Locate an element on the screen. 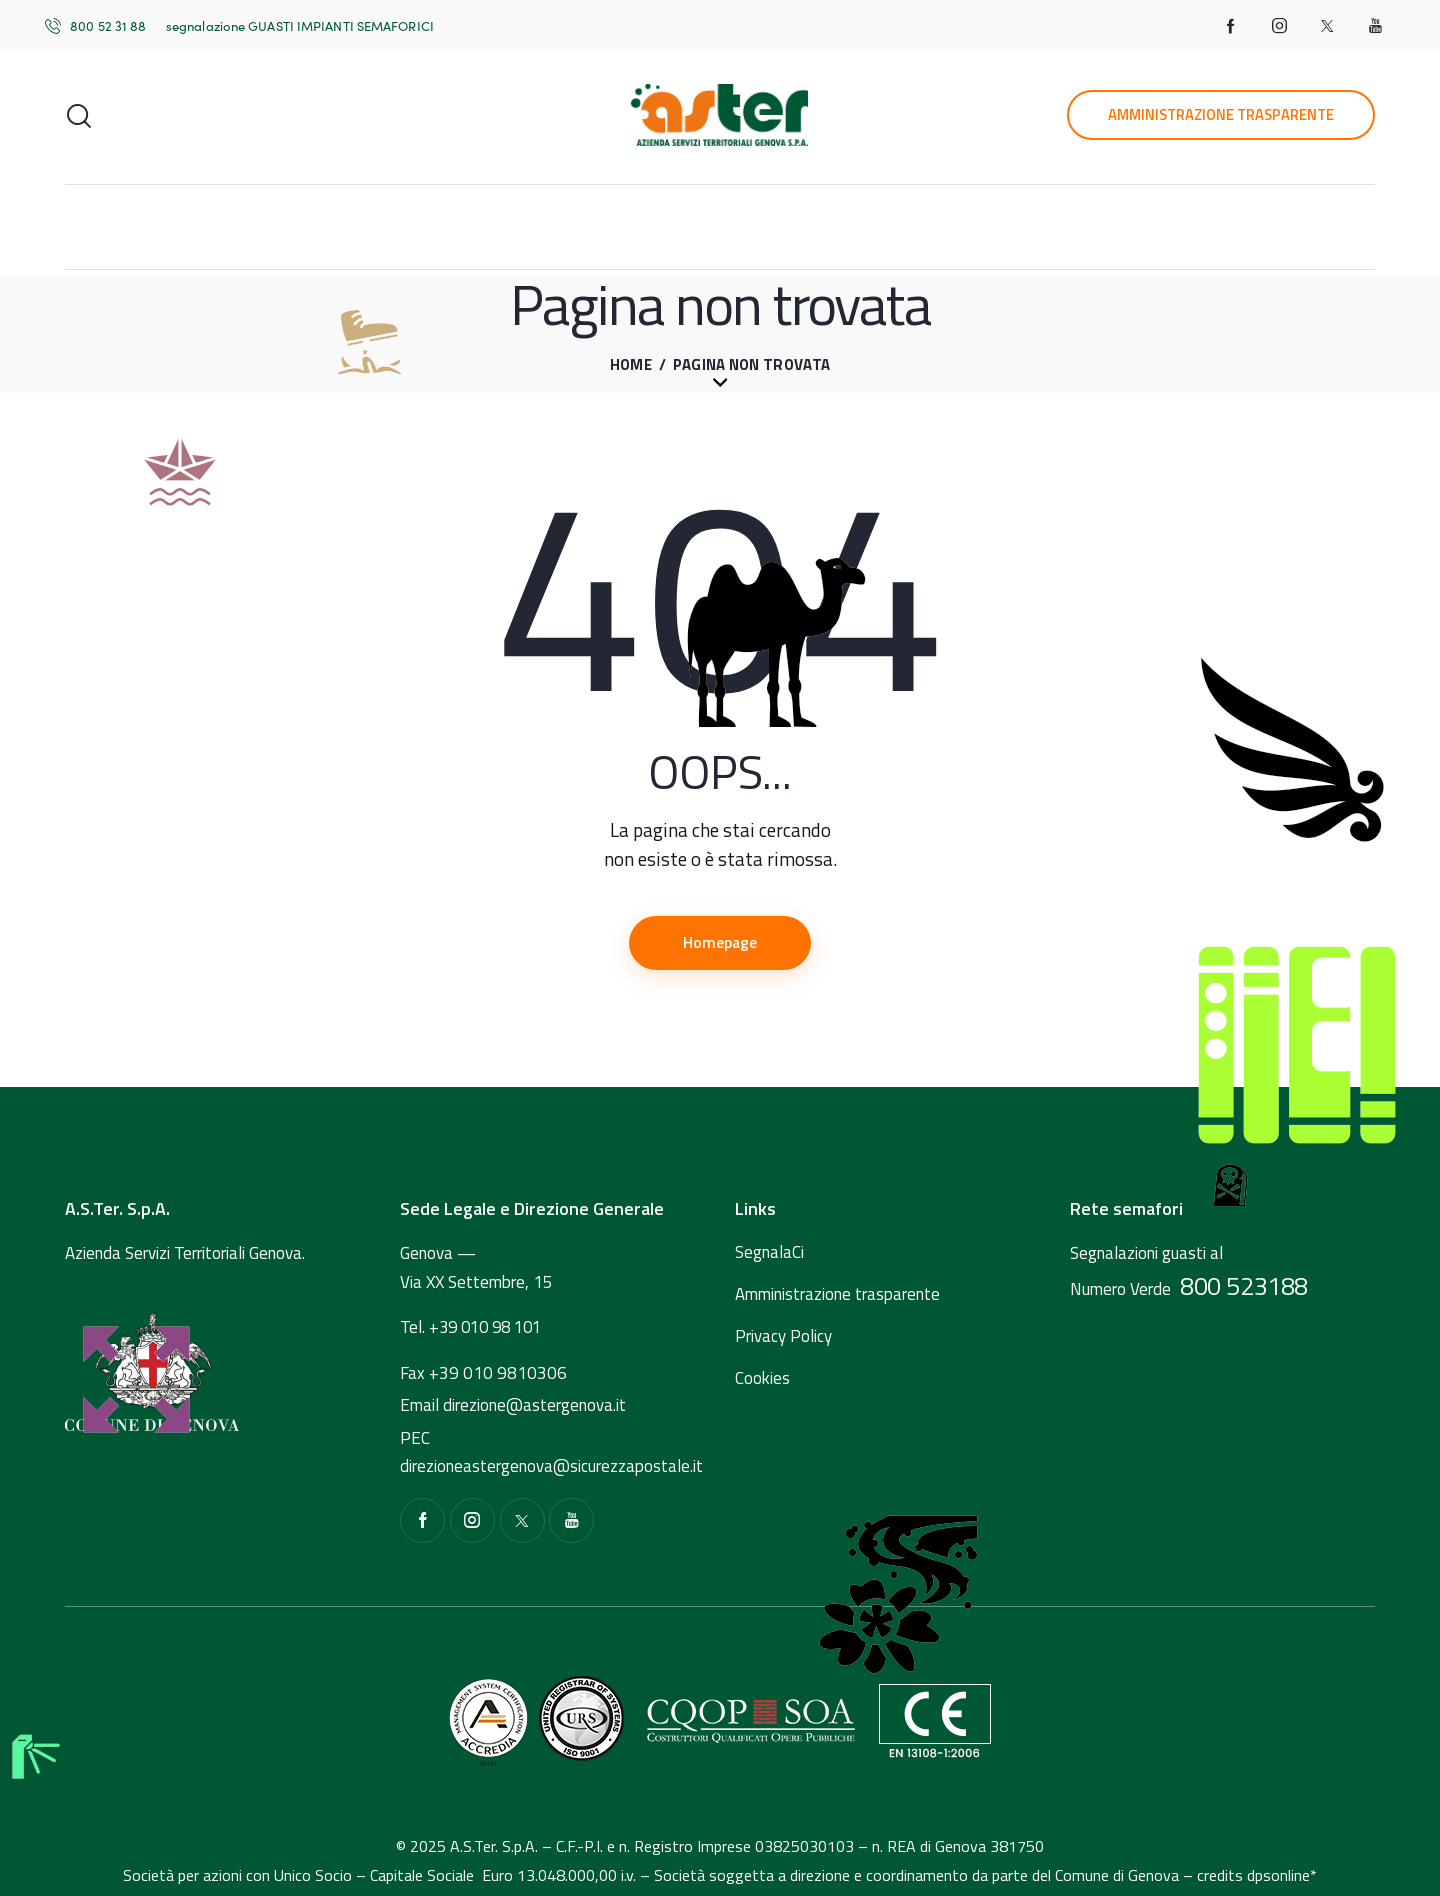 This screenshot has height=1896, width=1440. hazard warning indicating slippery surface is located at coordinates (369, 341).